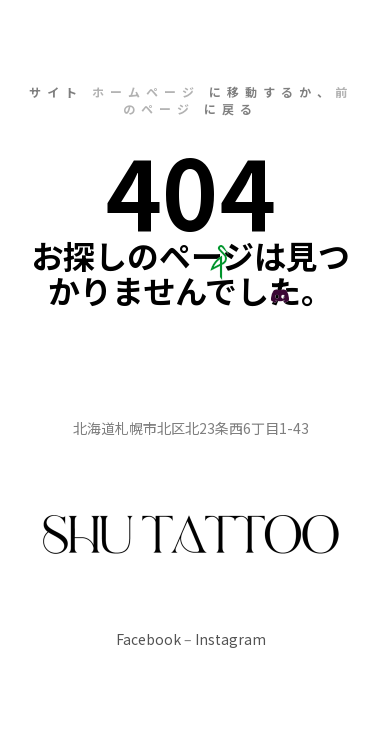 This screenshot has height=755, width=381. I want to click on minio object storage service logo, so click(219, 262).